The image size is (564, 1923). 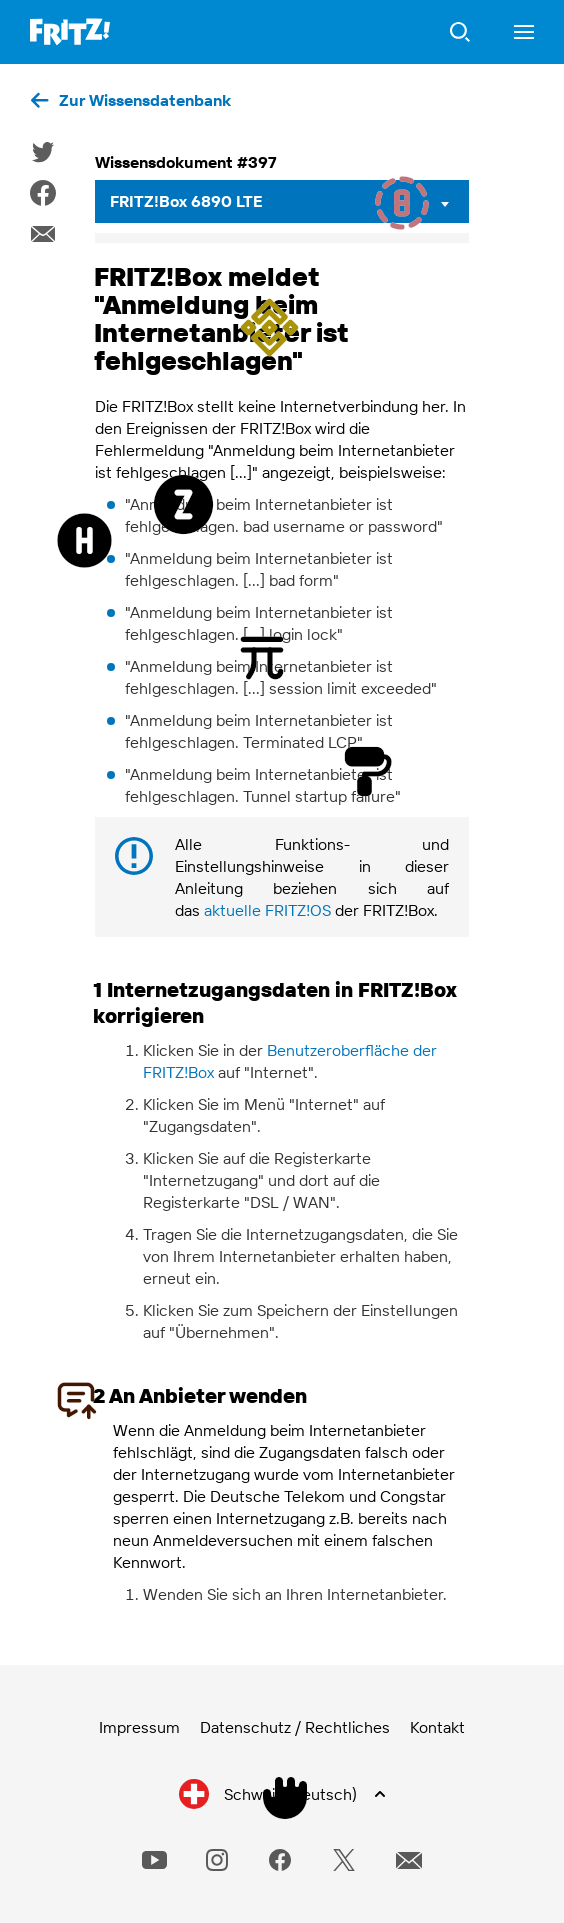 I want to click on find nearby hospitals or medical facilities, so click(x=84, y=540).